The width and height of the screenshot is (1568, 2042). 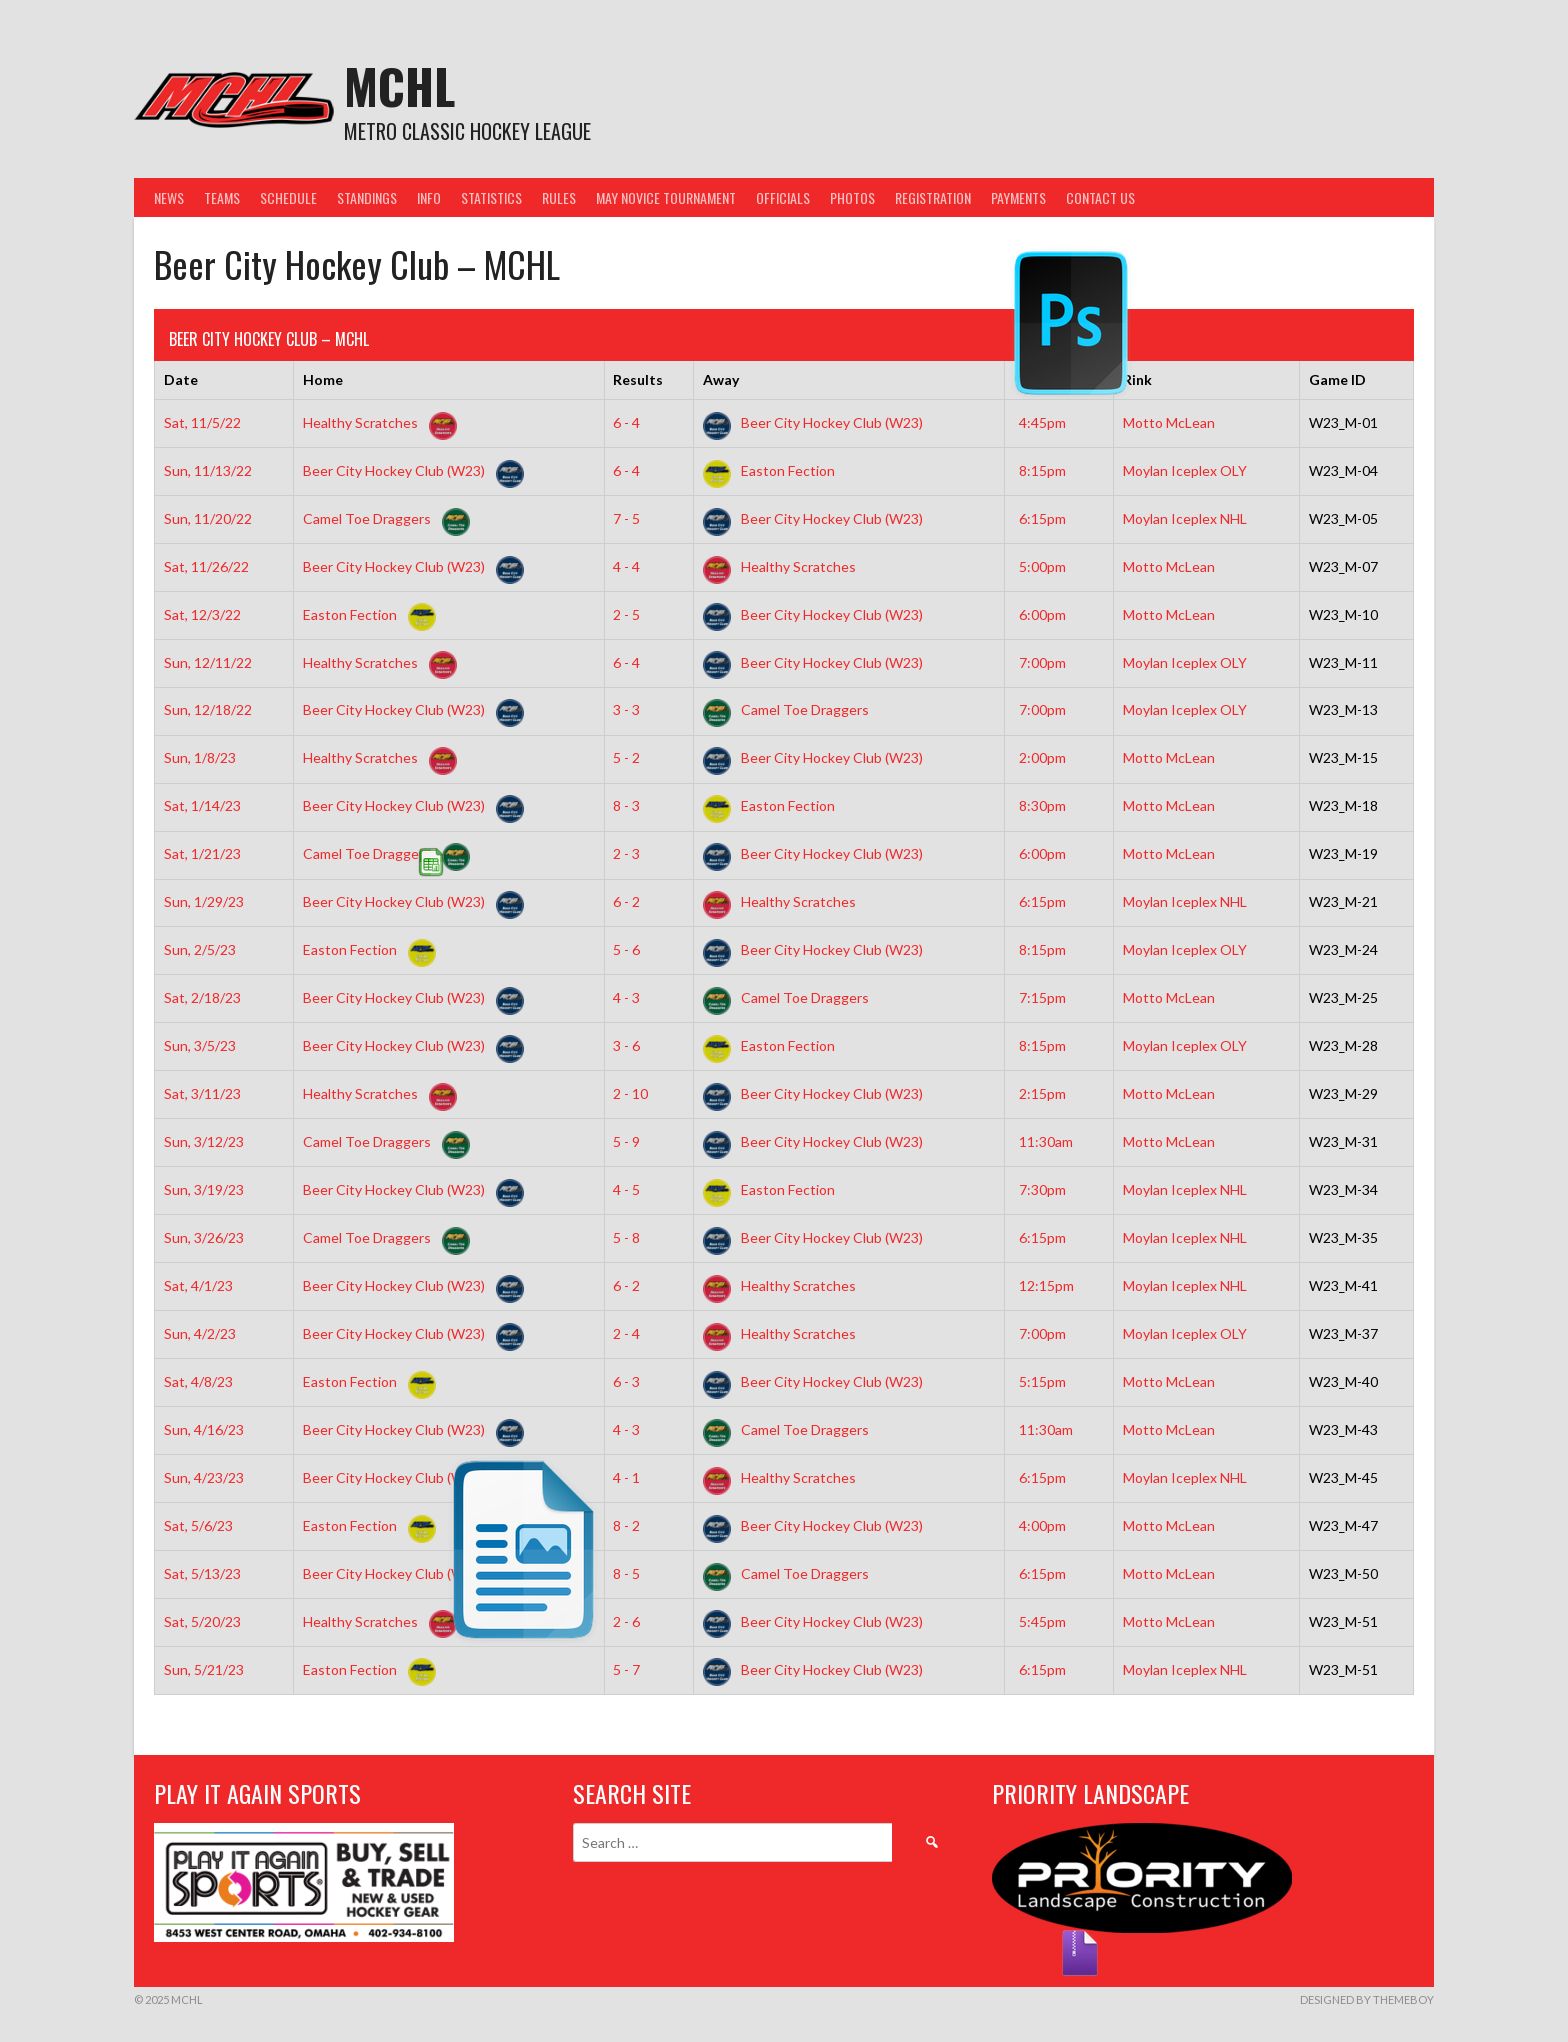 I want to click on open an opendocument spreadsheet file, so click(x=431, y=862).